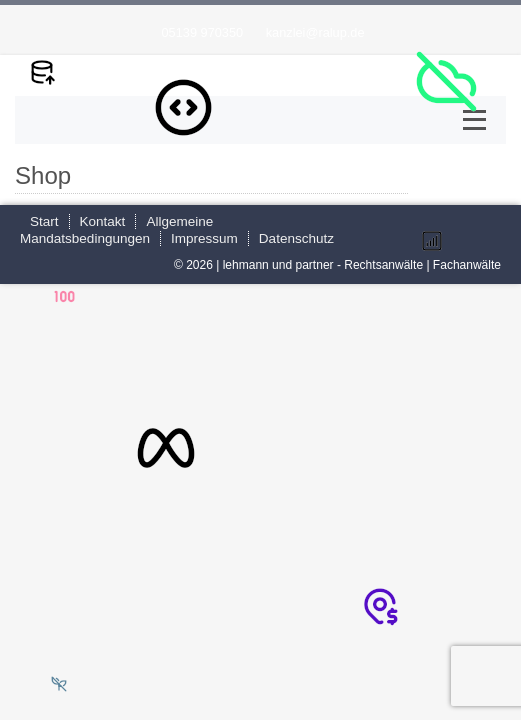 Image resolution: width=521 pixels, height=720 pixels. Describe the element at coordinates (64, 296) in the screenshot. I see `indicates a perfect score or 100% completion` at that location.